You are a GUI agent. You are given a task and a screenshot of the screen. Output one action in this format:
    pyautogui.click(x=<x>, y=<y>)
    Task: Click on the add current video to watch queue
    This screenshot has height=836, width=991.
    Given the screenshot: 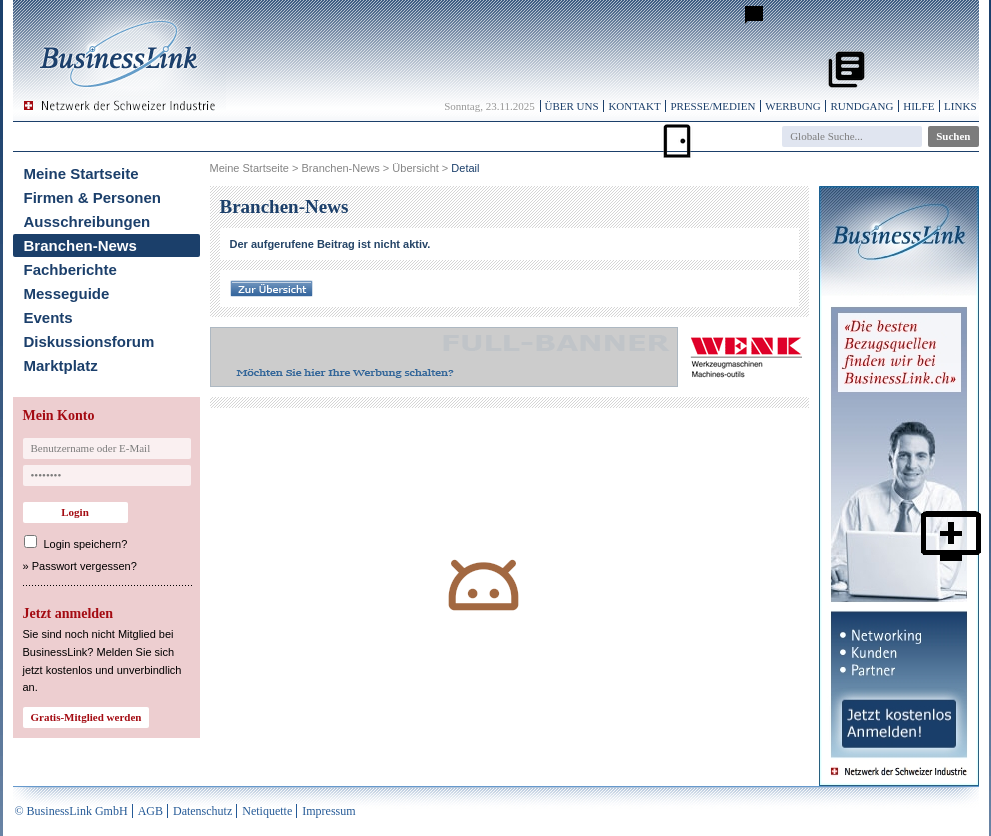 What is the action you would take?
    pyautogui.click(x=951, y=536)
    